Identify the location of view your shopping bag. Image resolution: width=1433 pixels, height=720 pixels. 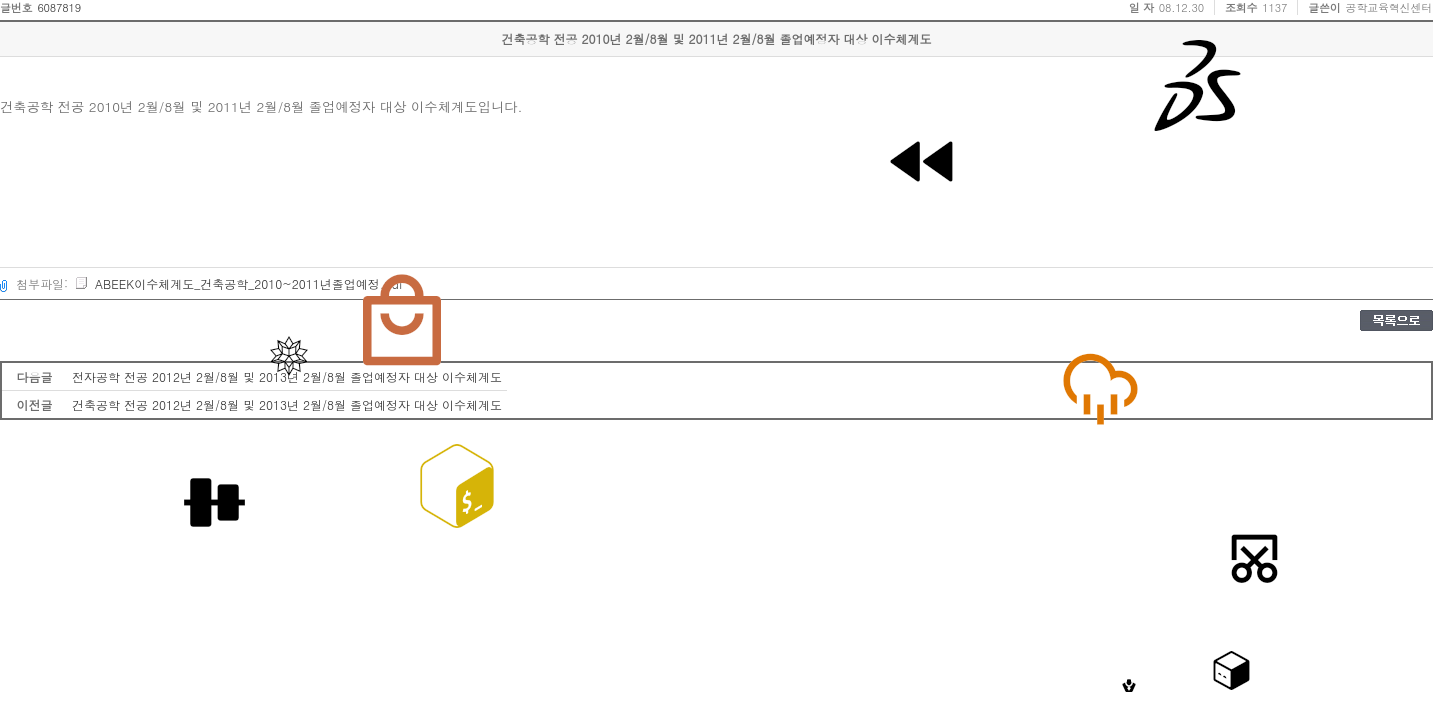
(402, 322).